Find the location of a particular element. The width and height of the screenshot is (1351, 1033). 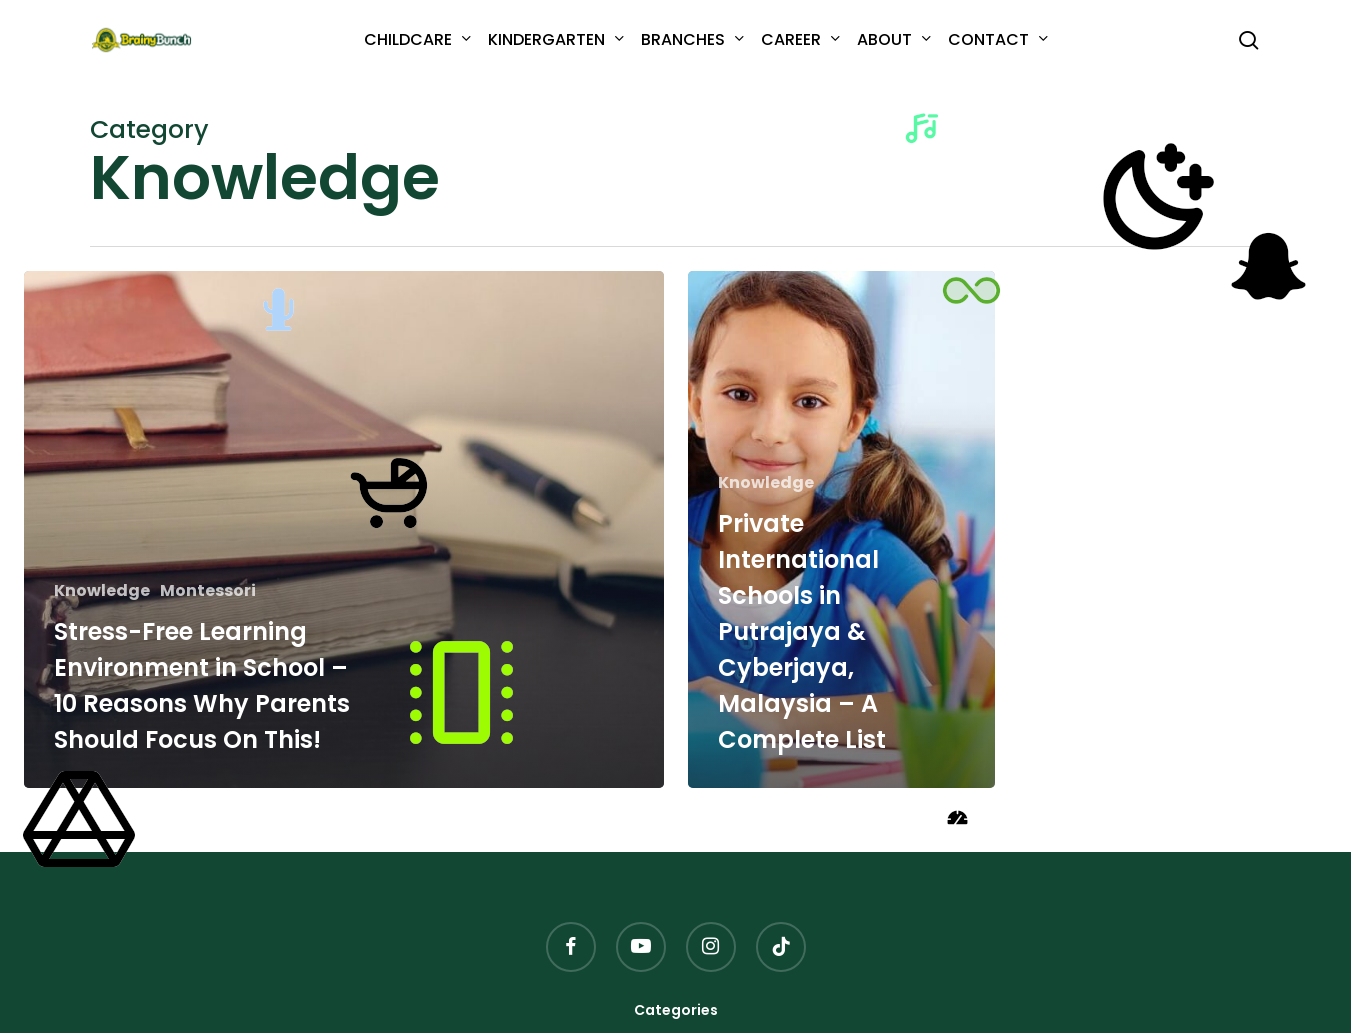

open Snapchat app is located at coordinates (1268, 267).